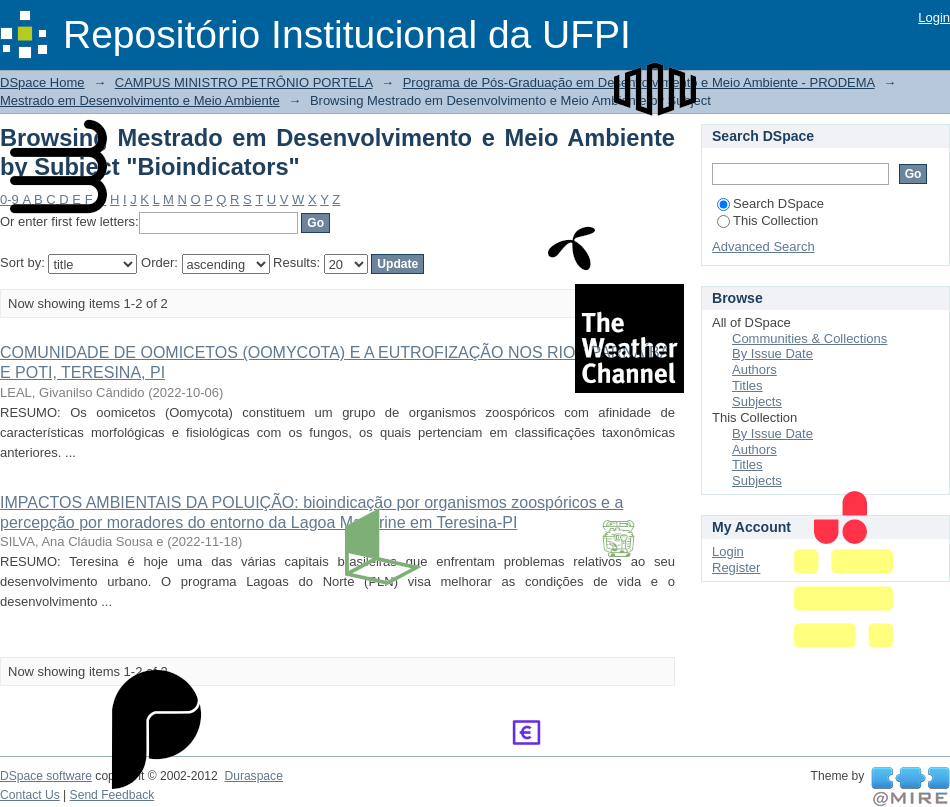 This screenshot has height=807, width=950. I want to click on open Plausible Analytics dashboard, so click(156, 729).